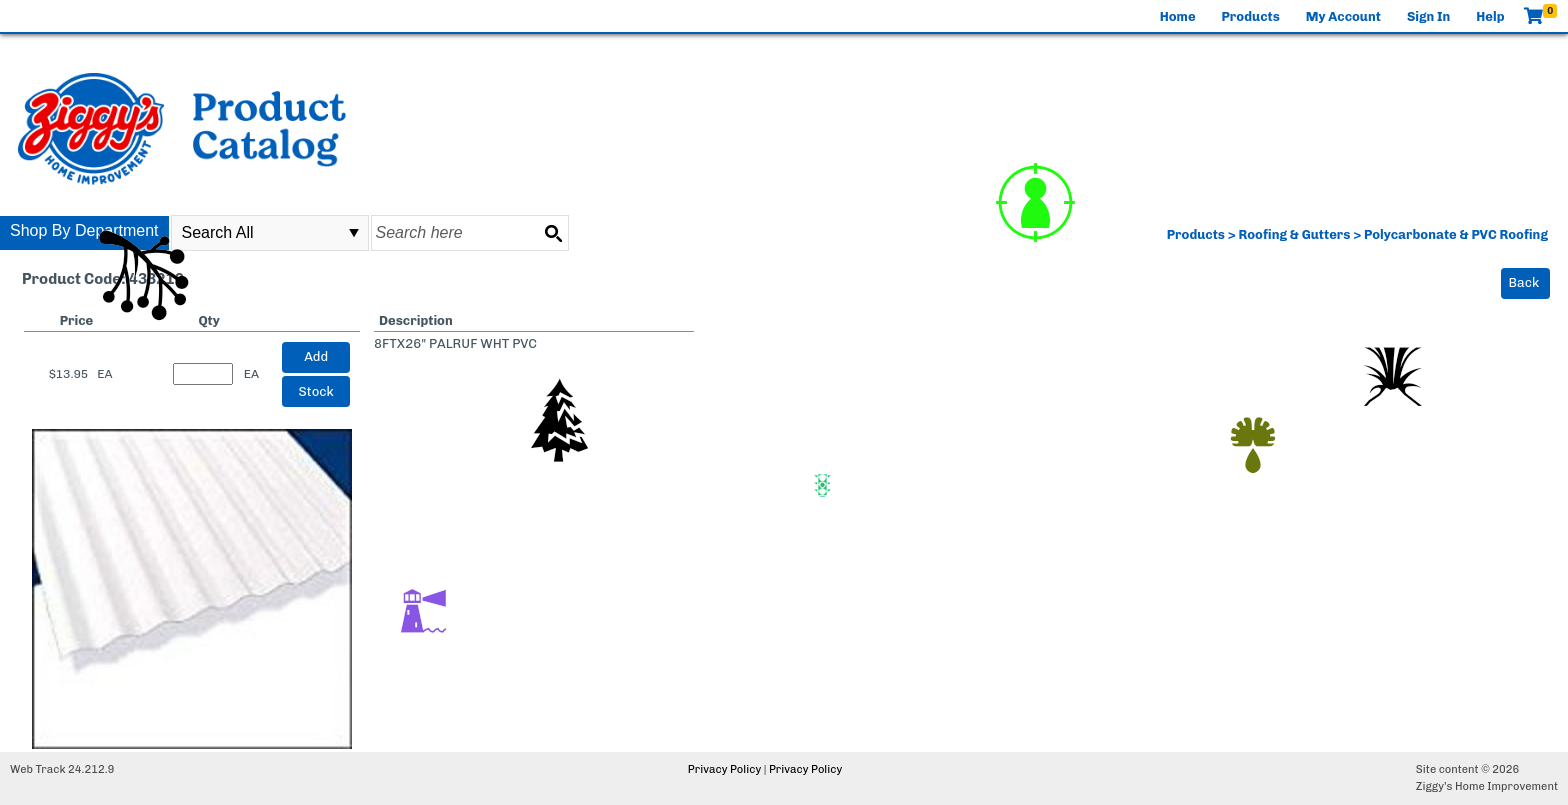 The height and width of the screenshot is (805, 1568). I want to click on target or focus on a specific user, so click(1035, 202).